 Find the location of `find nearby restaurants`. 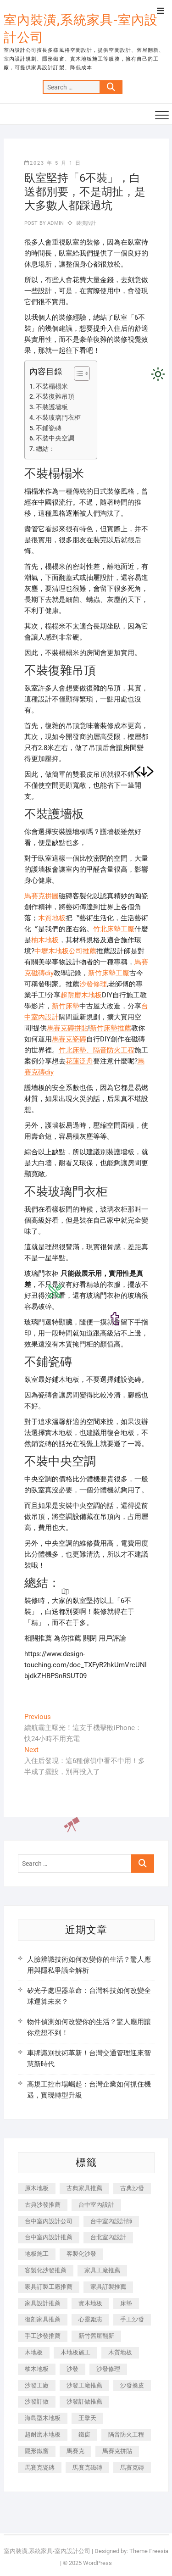

find nearby restaurants is located at coordinates (55, 1291).